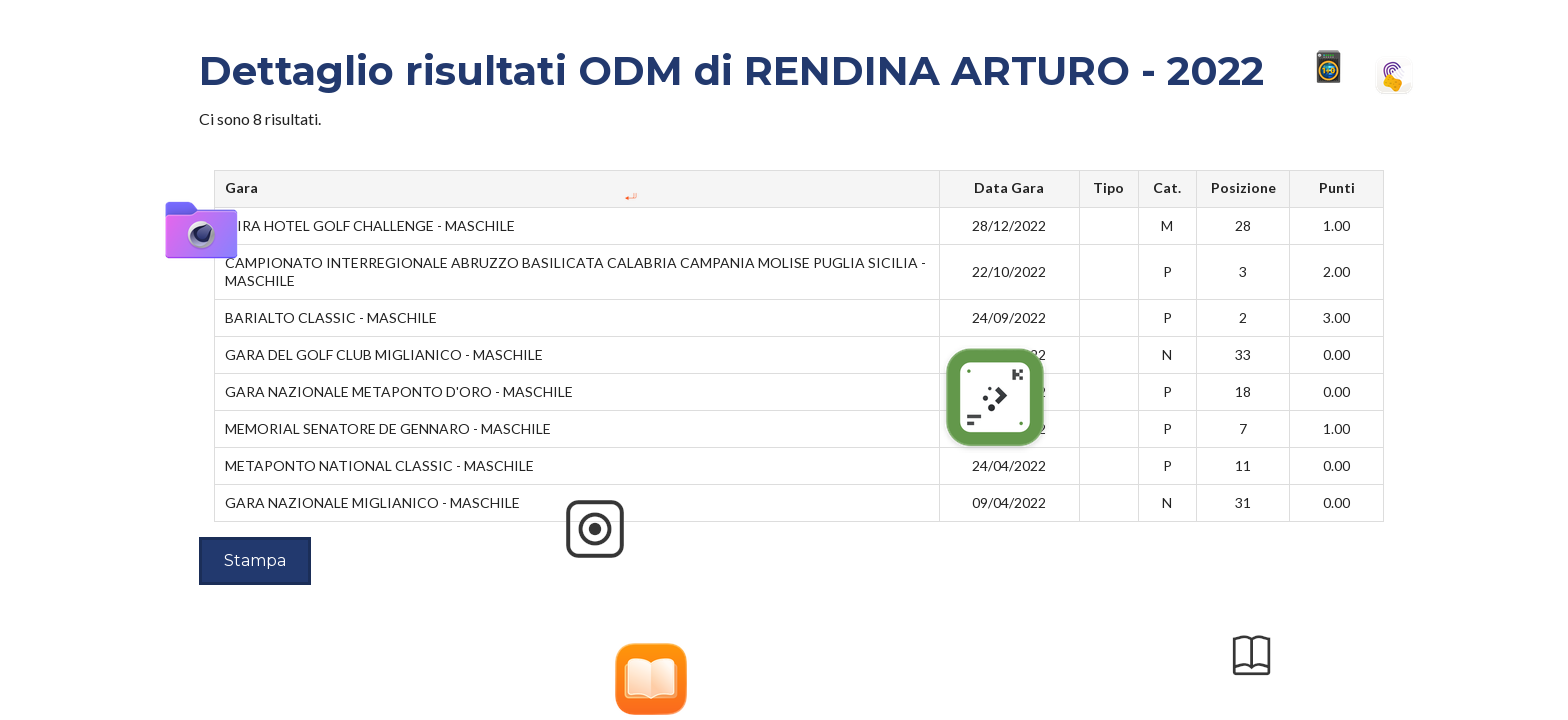  Describe the element at coordinates (1328, 66) in the screenshot. I see `access RAID 10 storage configuration settings` at that location.